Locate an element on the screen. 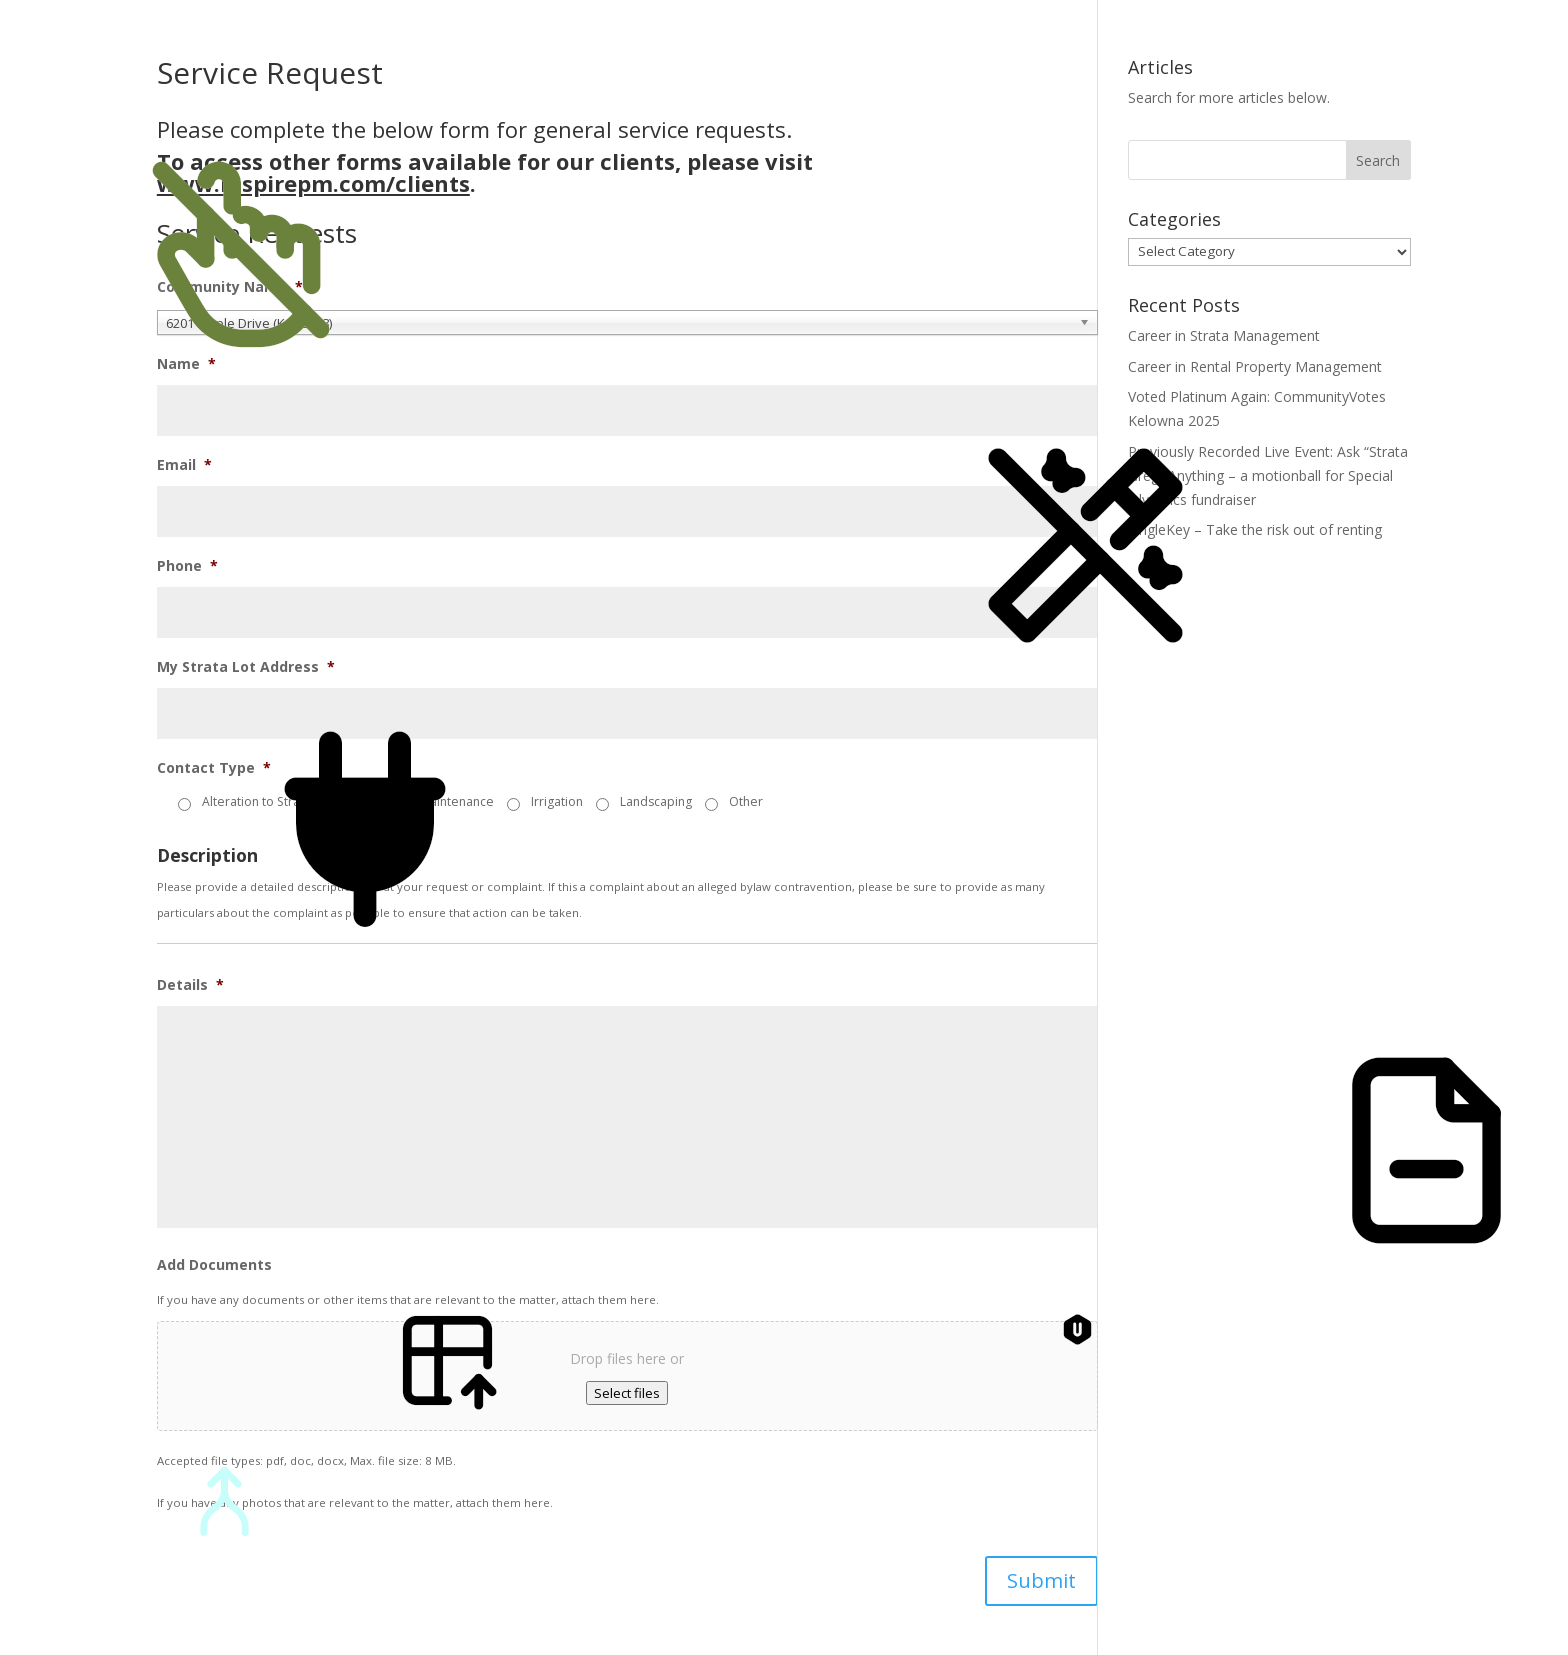 The width and height of the screenshot is (1568, 1655). remove a file from the list is located at coordinates (1426, 1150).